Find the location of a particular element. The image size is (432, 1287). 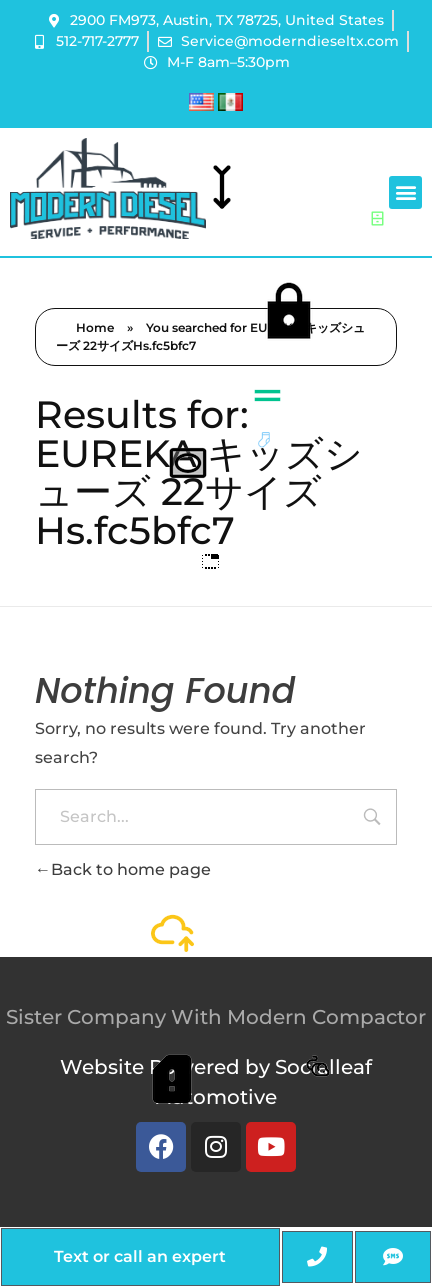

browse furniture or home decor items is located at coordinates (377, 218).